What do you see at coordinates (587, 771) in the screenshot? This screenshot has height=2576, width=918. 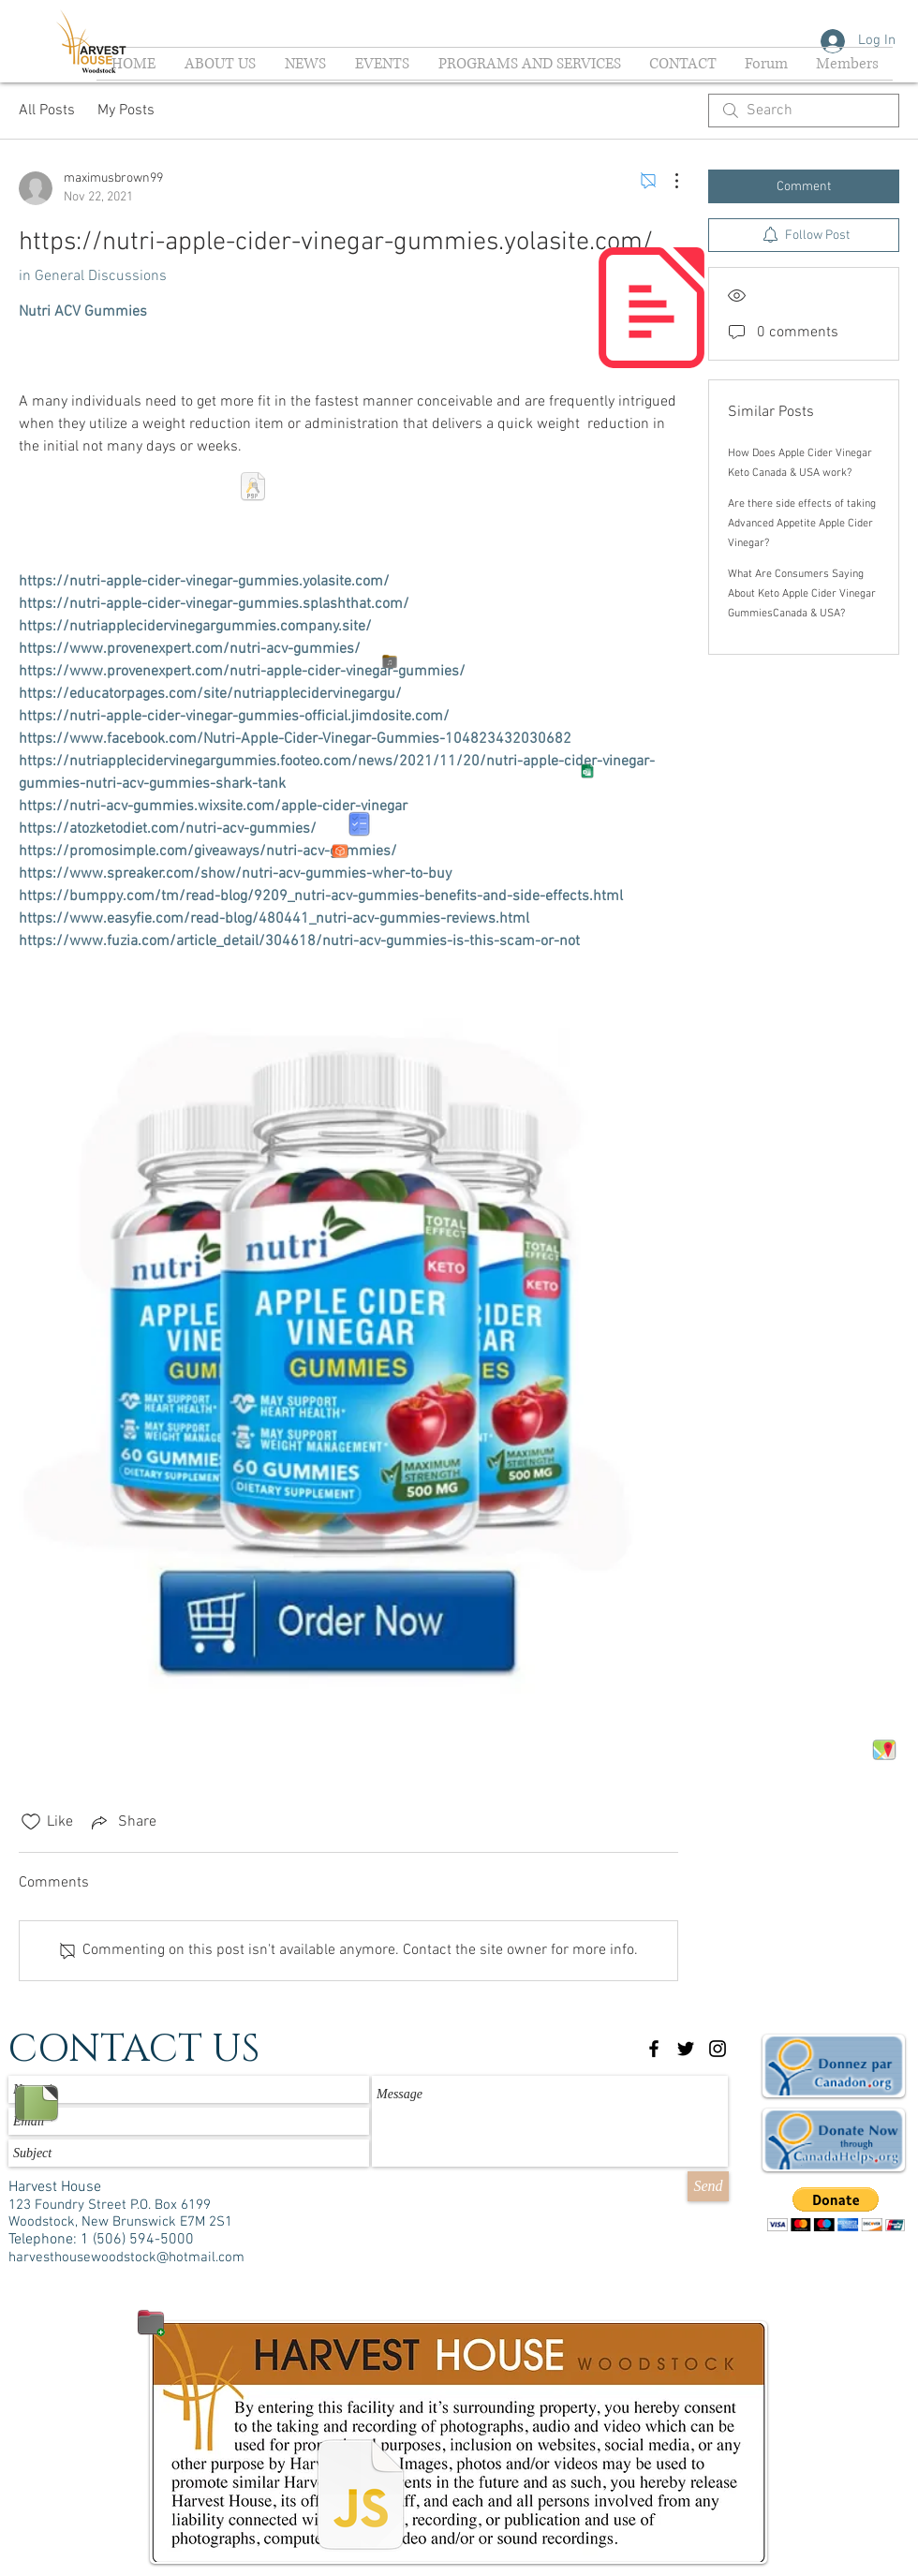 I see `indicates a microsoft excel spreadsheet file` at bounding box center [587, 771].